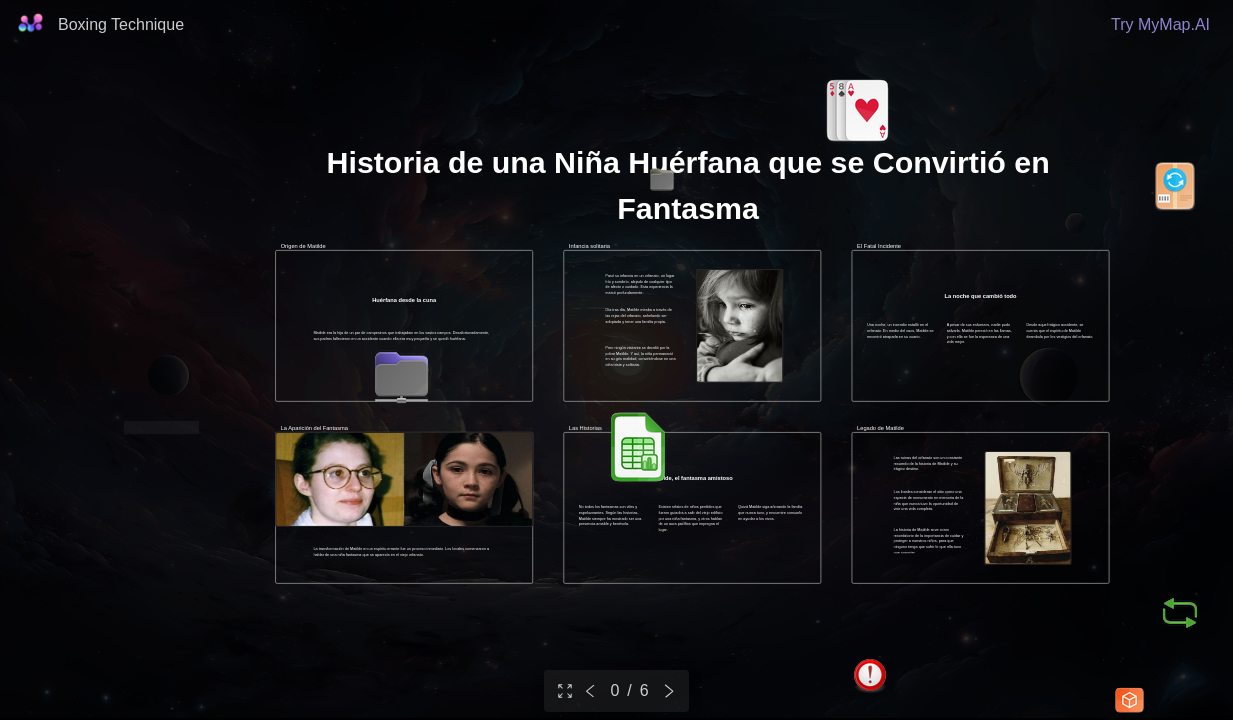  Describe the element at coordinates (857, 110) in the screenshot. I see `open solitaire card game` at that location.